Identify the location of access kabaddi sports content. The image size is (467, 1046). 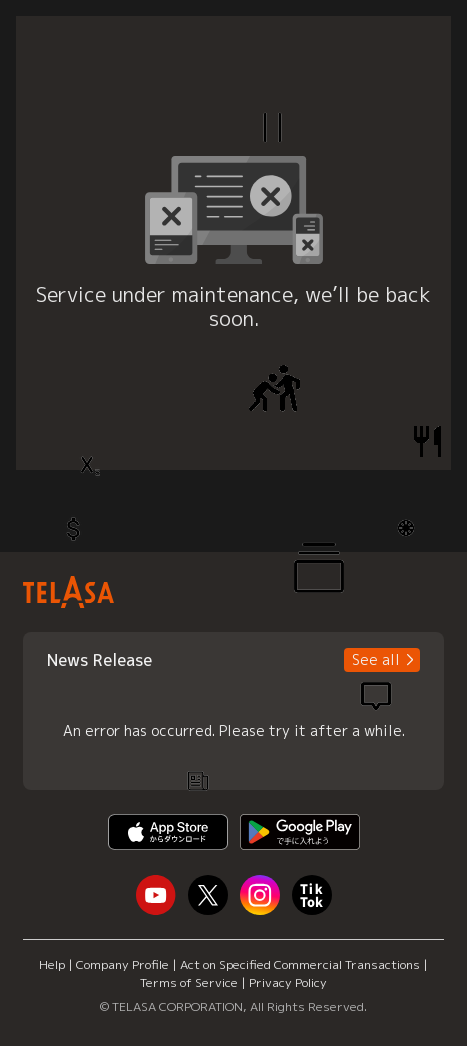
(274, 390).